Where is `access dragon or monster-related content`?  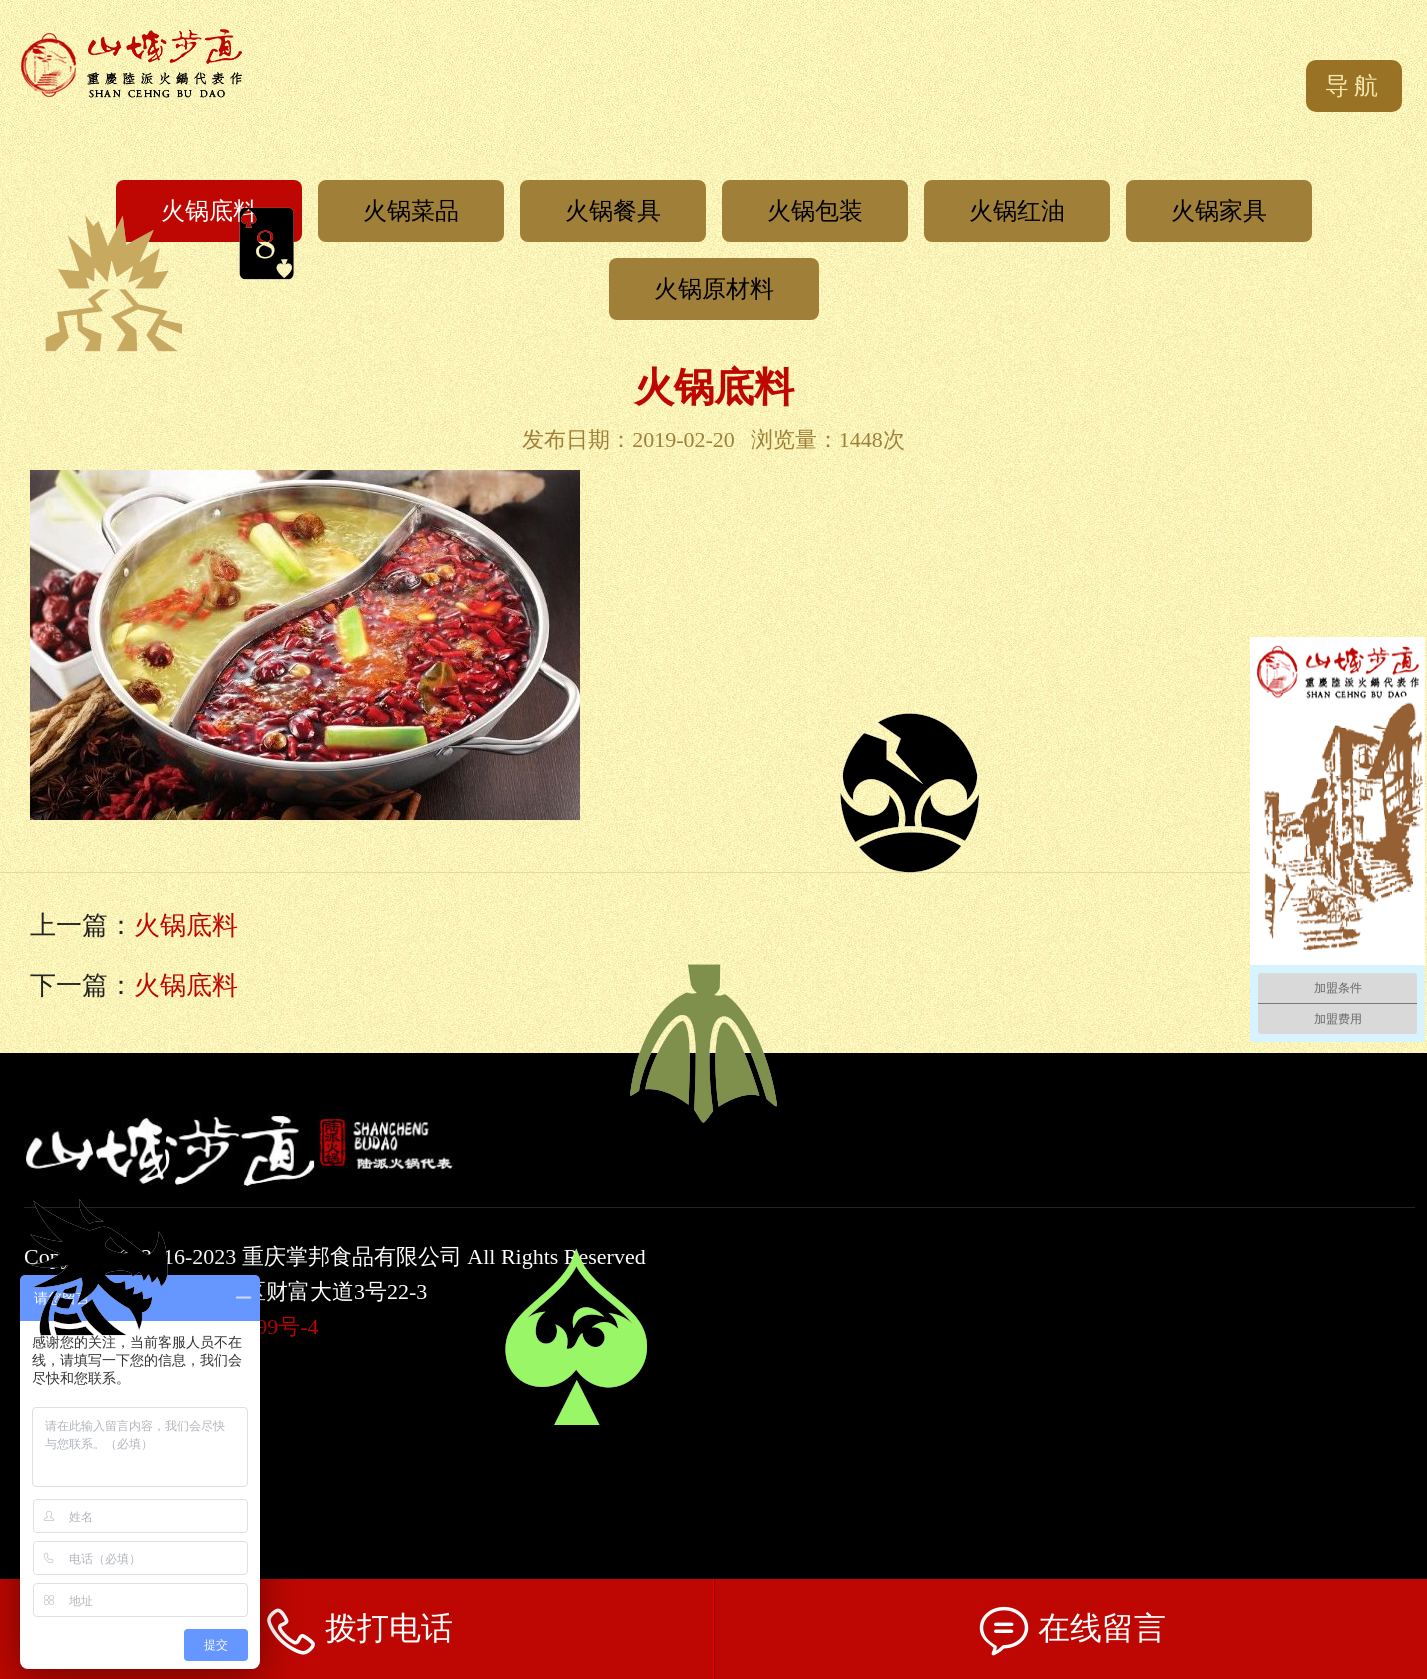
access dragon or monster-related content is located at coordinates (99, 1267).